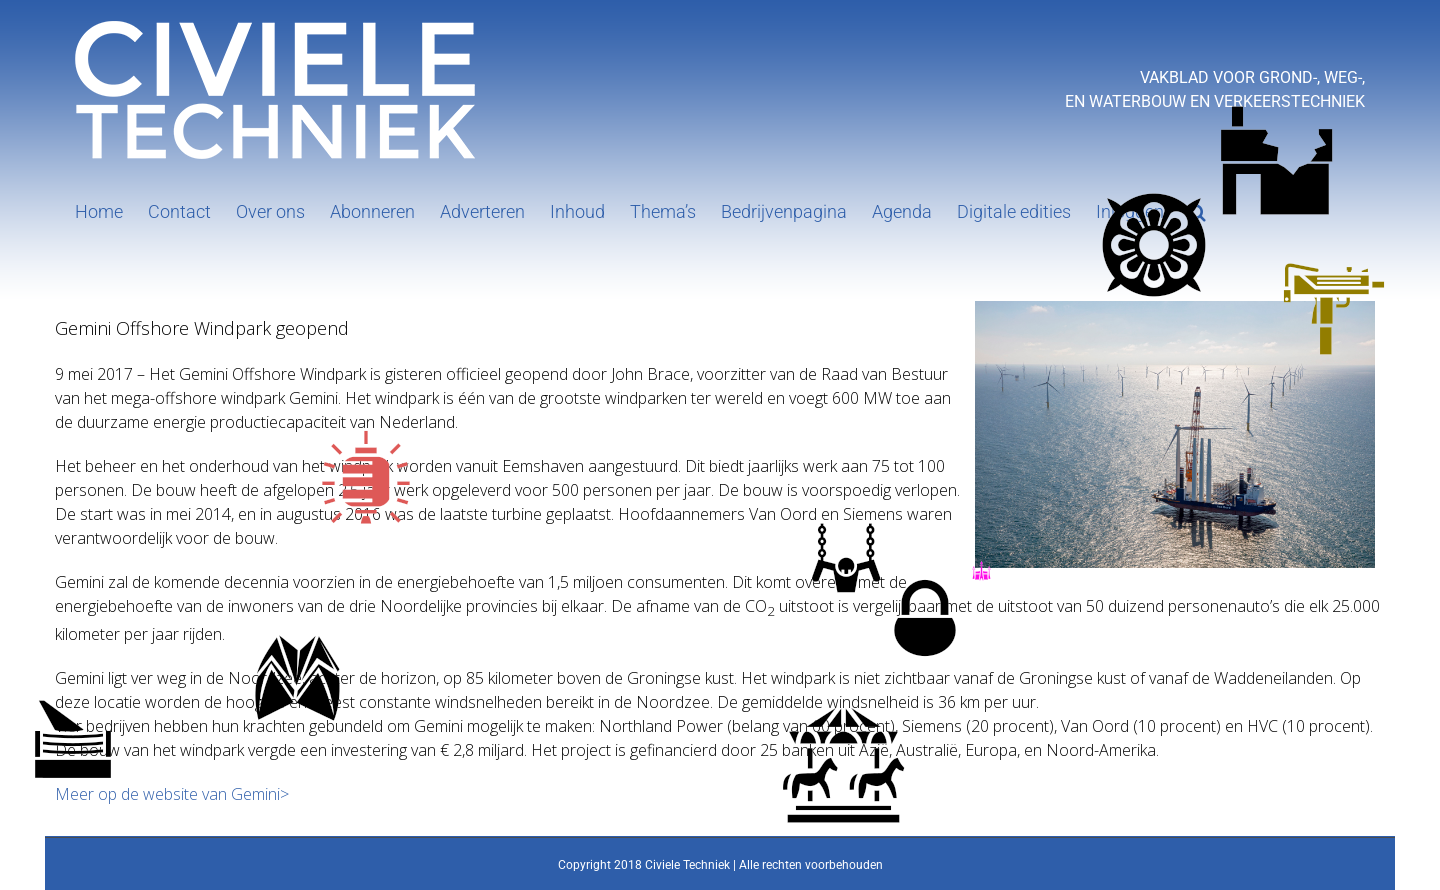 This screenshot has width=1440, height=890. I want to click on indicates a captured or restrained character status, so click(846, 558).